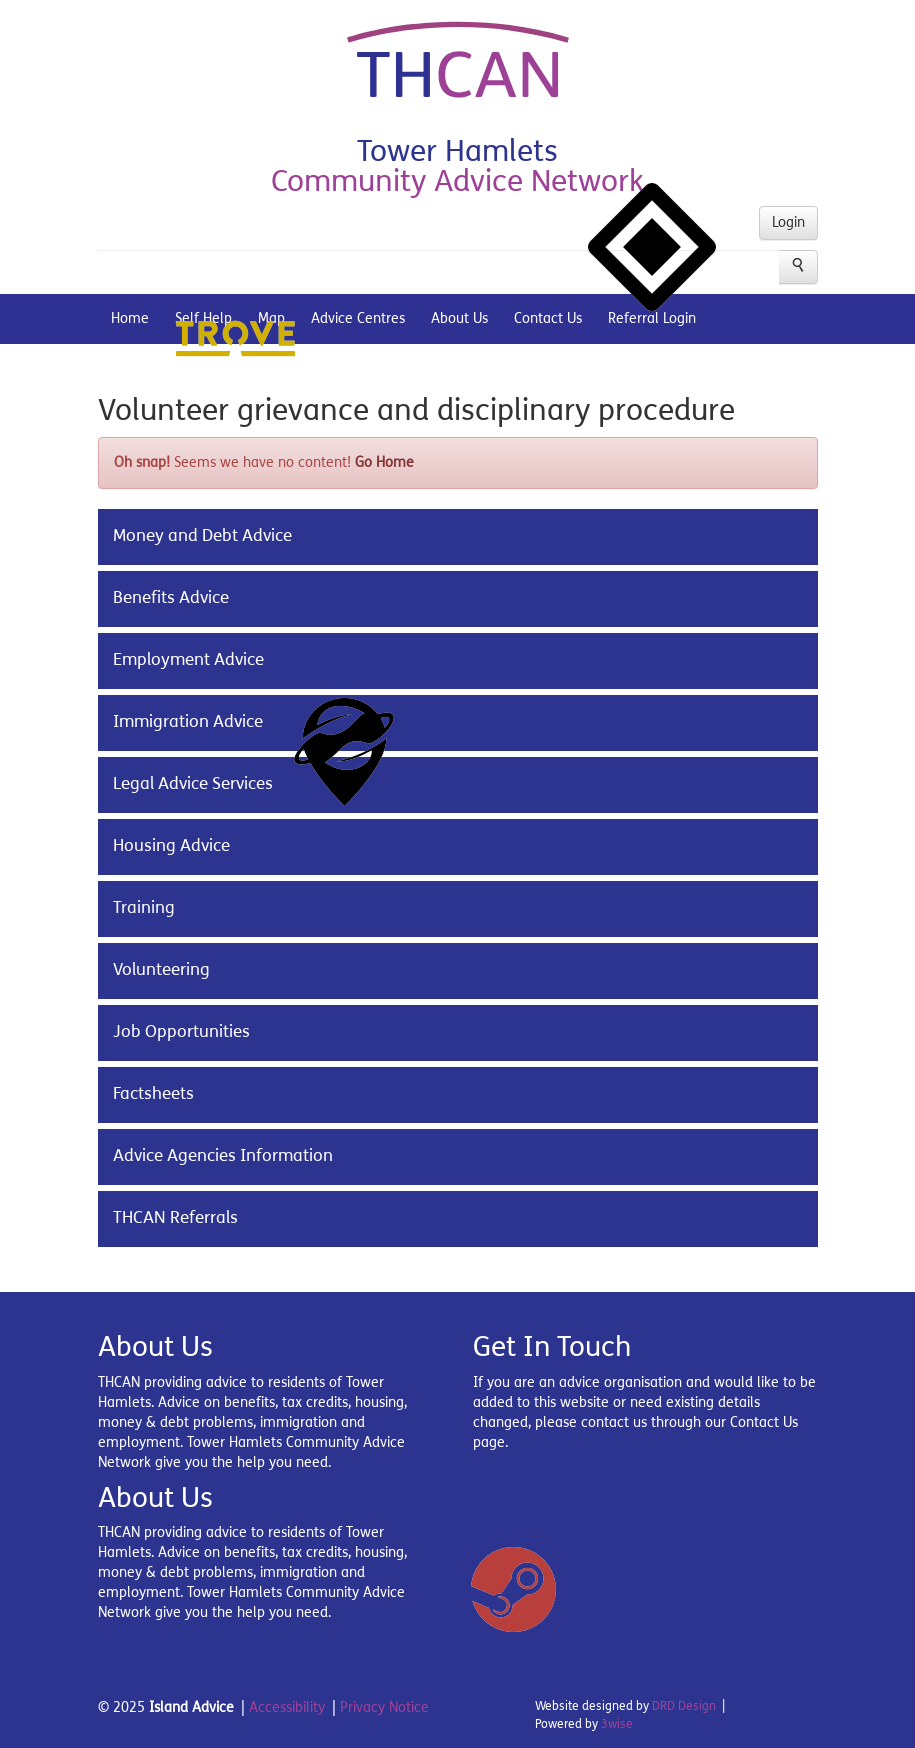 The width and height of the screenshot is (915, 1748). Describe the element at coordinates (344, 752) in the screenshot. I see `open organic maps app` at that location.